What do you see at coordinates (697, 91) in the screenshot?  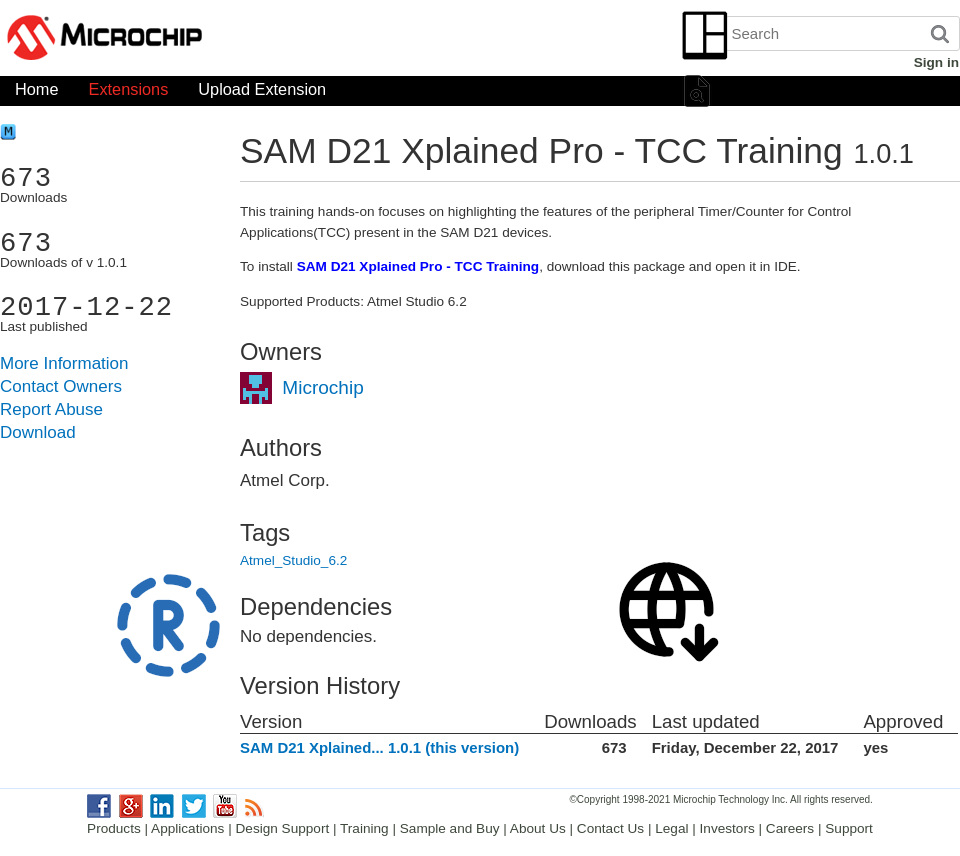 I see `search within document` at bounding box center [697, 91].